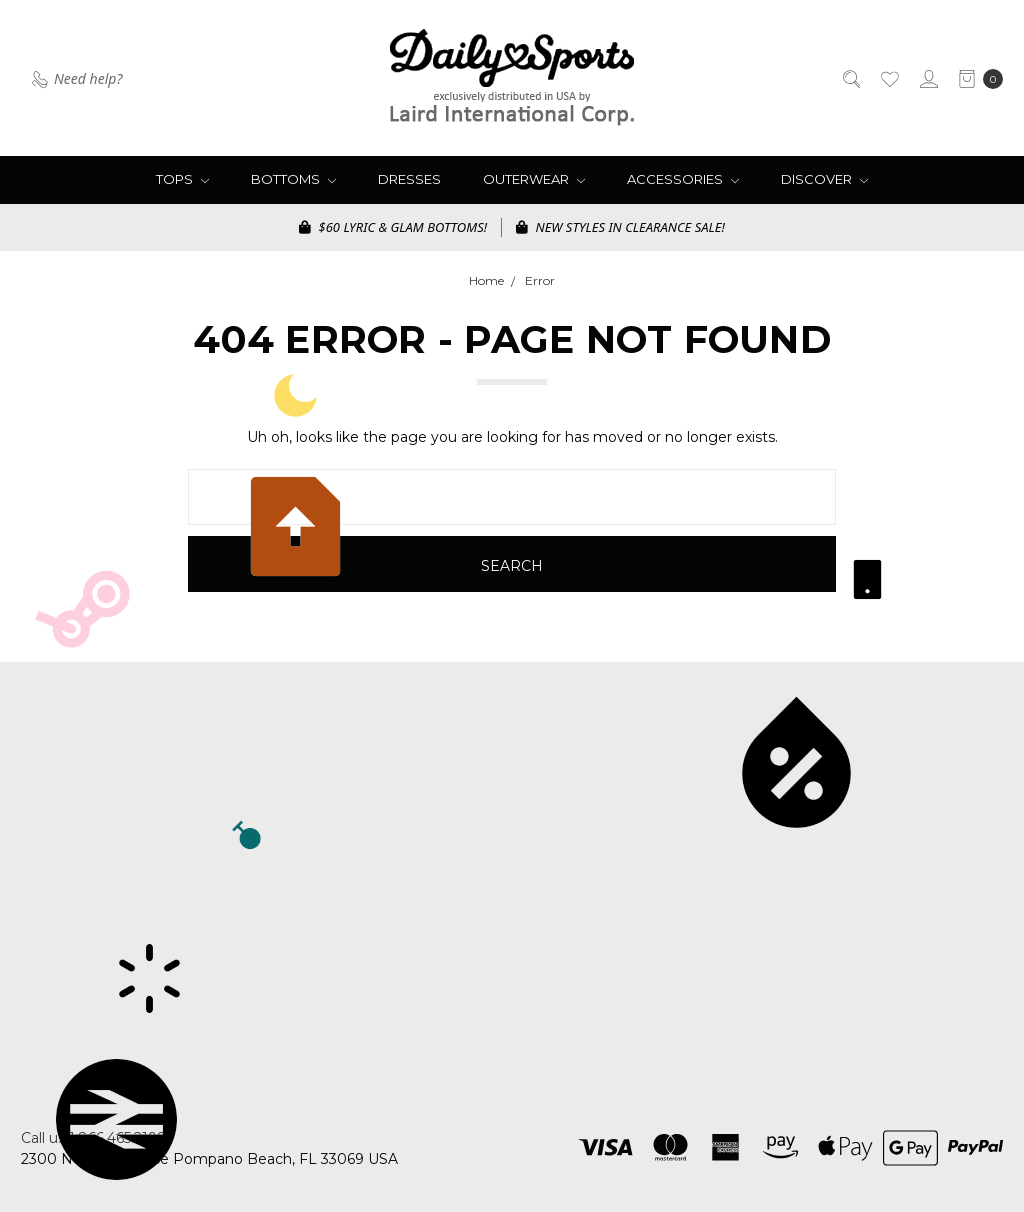  I want to click on upload a file or document, so click(295, 526).